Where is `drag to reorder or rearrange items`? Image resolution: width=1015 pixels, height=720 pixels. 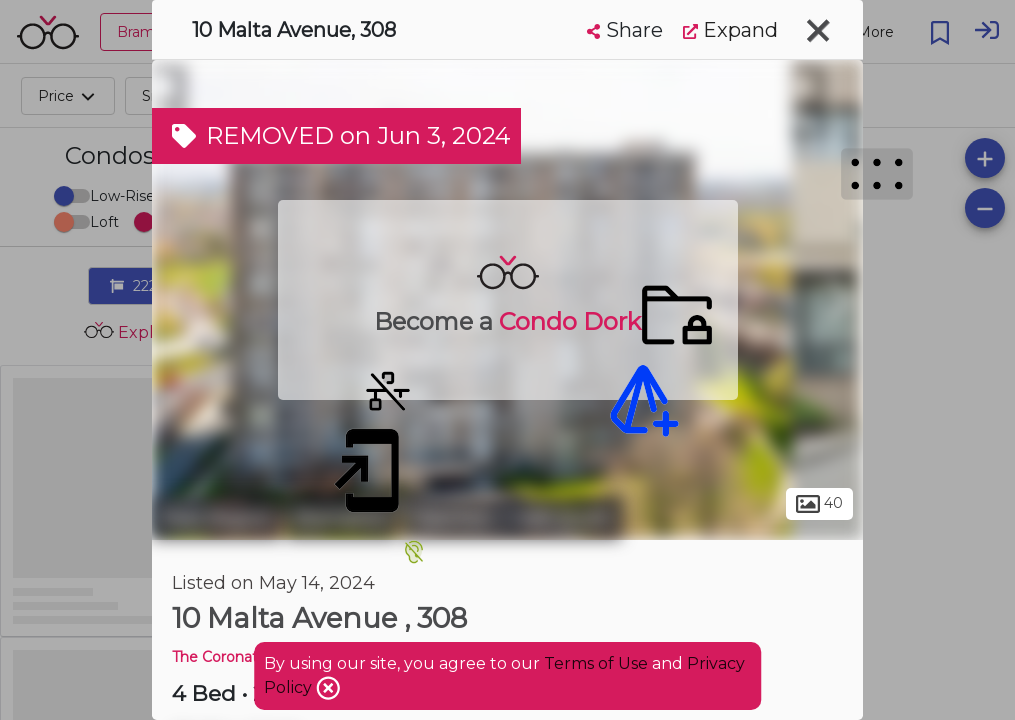 drag to reorder or rearrange items is located at coordinates (877, 174).